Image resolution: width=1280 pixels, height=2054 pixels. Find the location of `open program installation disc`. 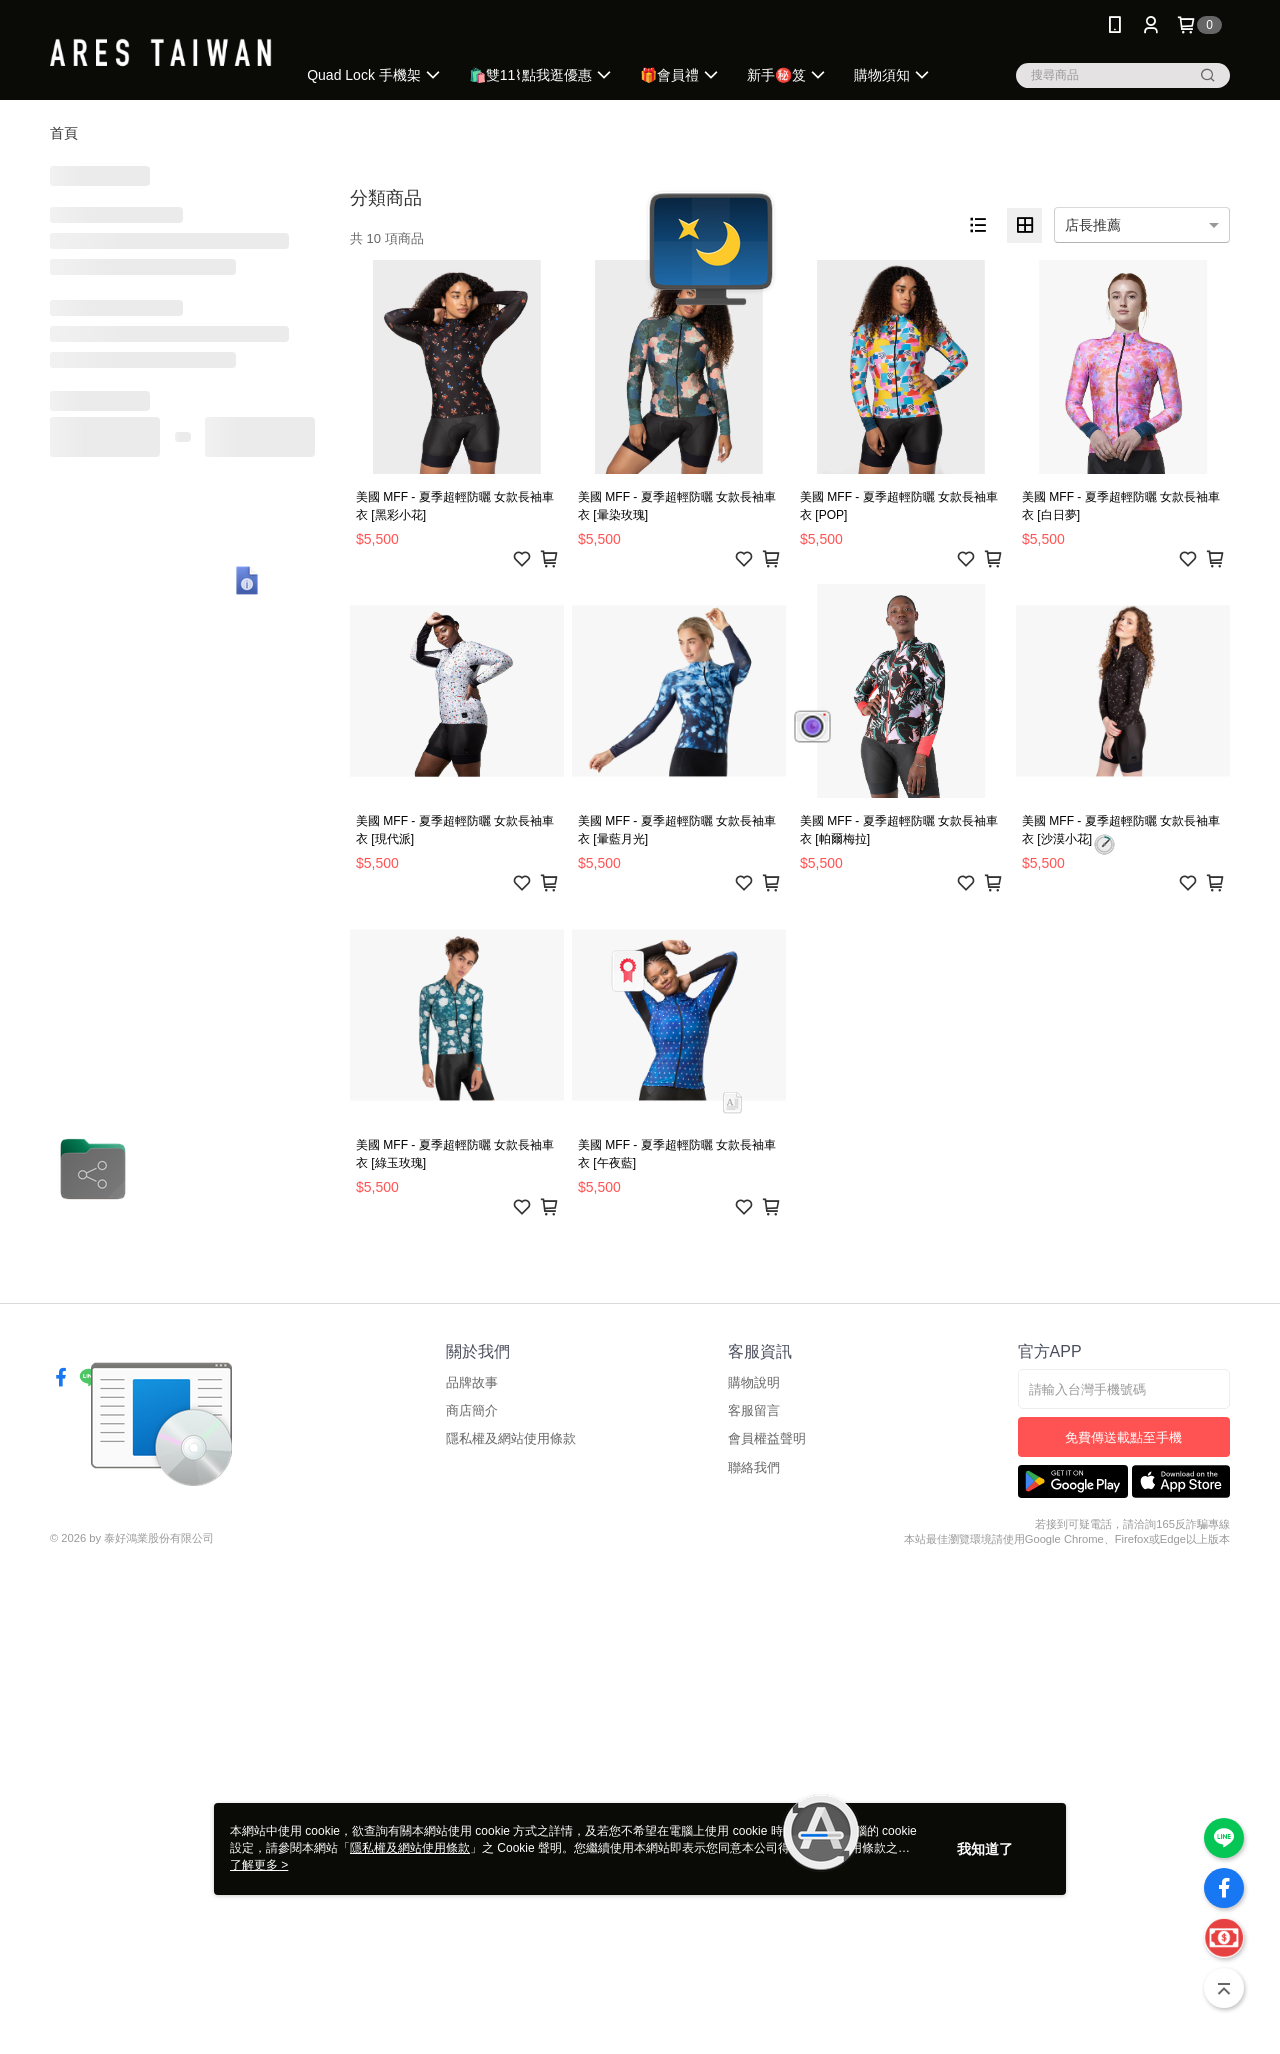

open program installation disc is located at coordinates (161, 1415).